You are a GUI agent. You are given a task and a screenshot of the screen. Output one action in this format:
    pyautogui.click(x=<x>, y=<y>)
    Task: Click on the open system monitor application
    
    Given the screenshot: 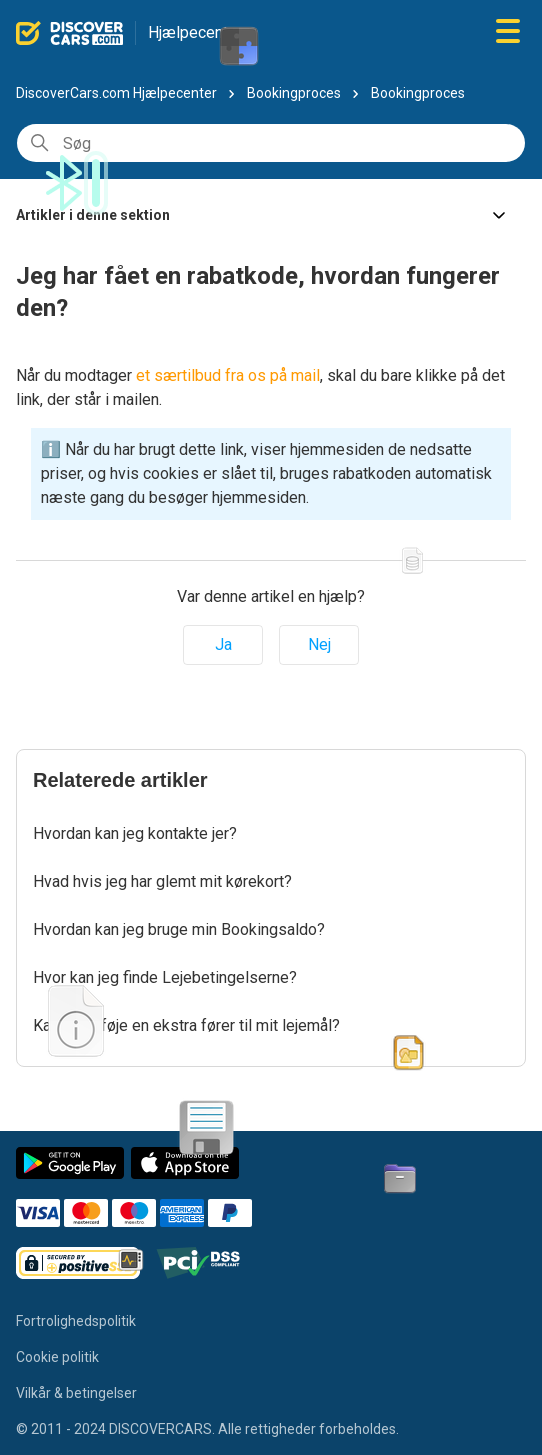 What is the action you would take?
    pyautogui.click(x=131, y=1260)
    